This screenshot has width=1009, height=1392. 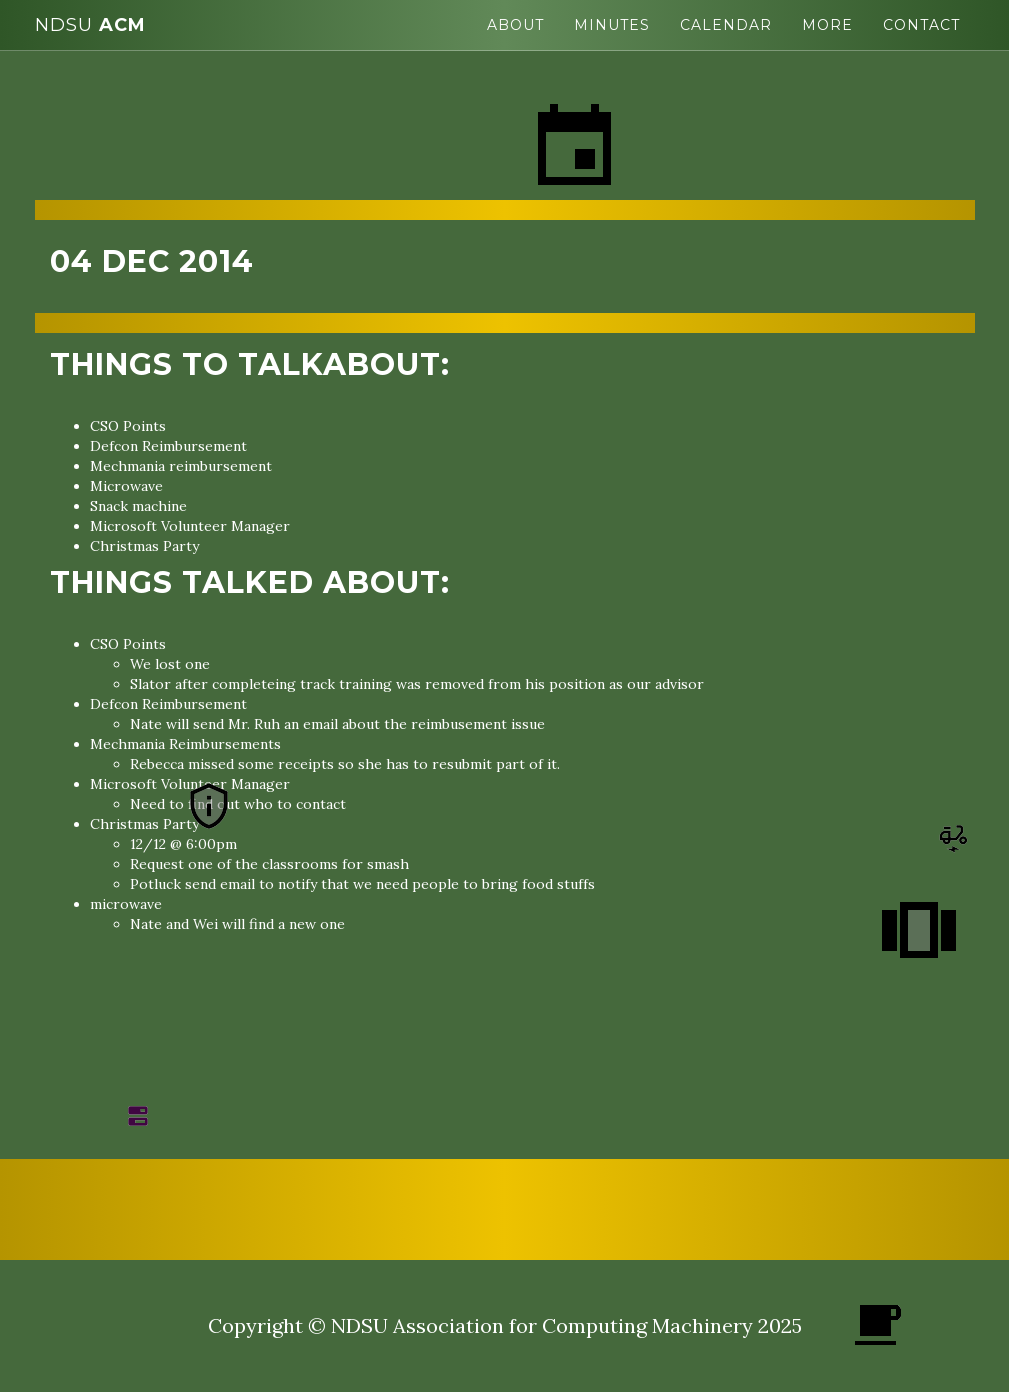 I want to click on select electric moped as transportation mode, so click(x=953, y=837).